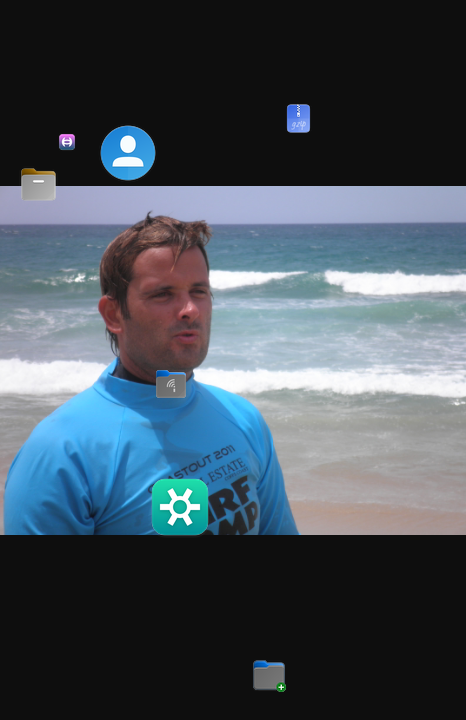  I want to click on create a new folder, so click(269, 675).